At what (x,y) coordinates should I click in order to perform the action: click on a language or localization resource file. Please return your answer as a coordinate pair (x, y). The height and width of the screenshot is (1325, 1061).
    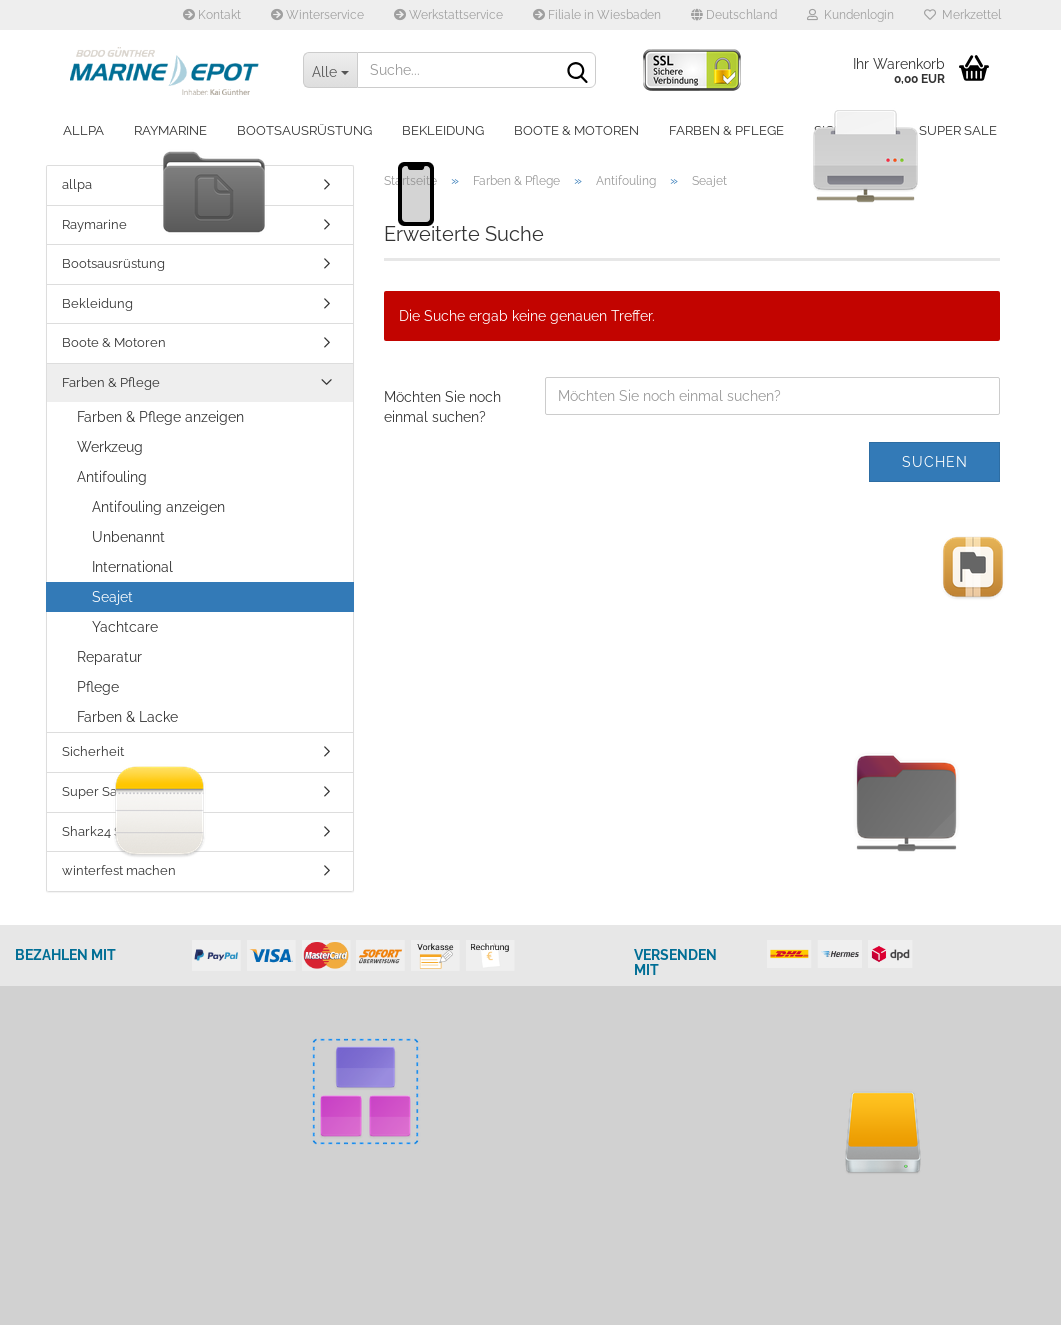
    Looking at the image, I should click on (973, 568).